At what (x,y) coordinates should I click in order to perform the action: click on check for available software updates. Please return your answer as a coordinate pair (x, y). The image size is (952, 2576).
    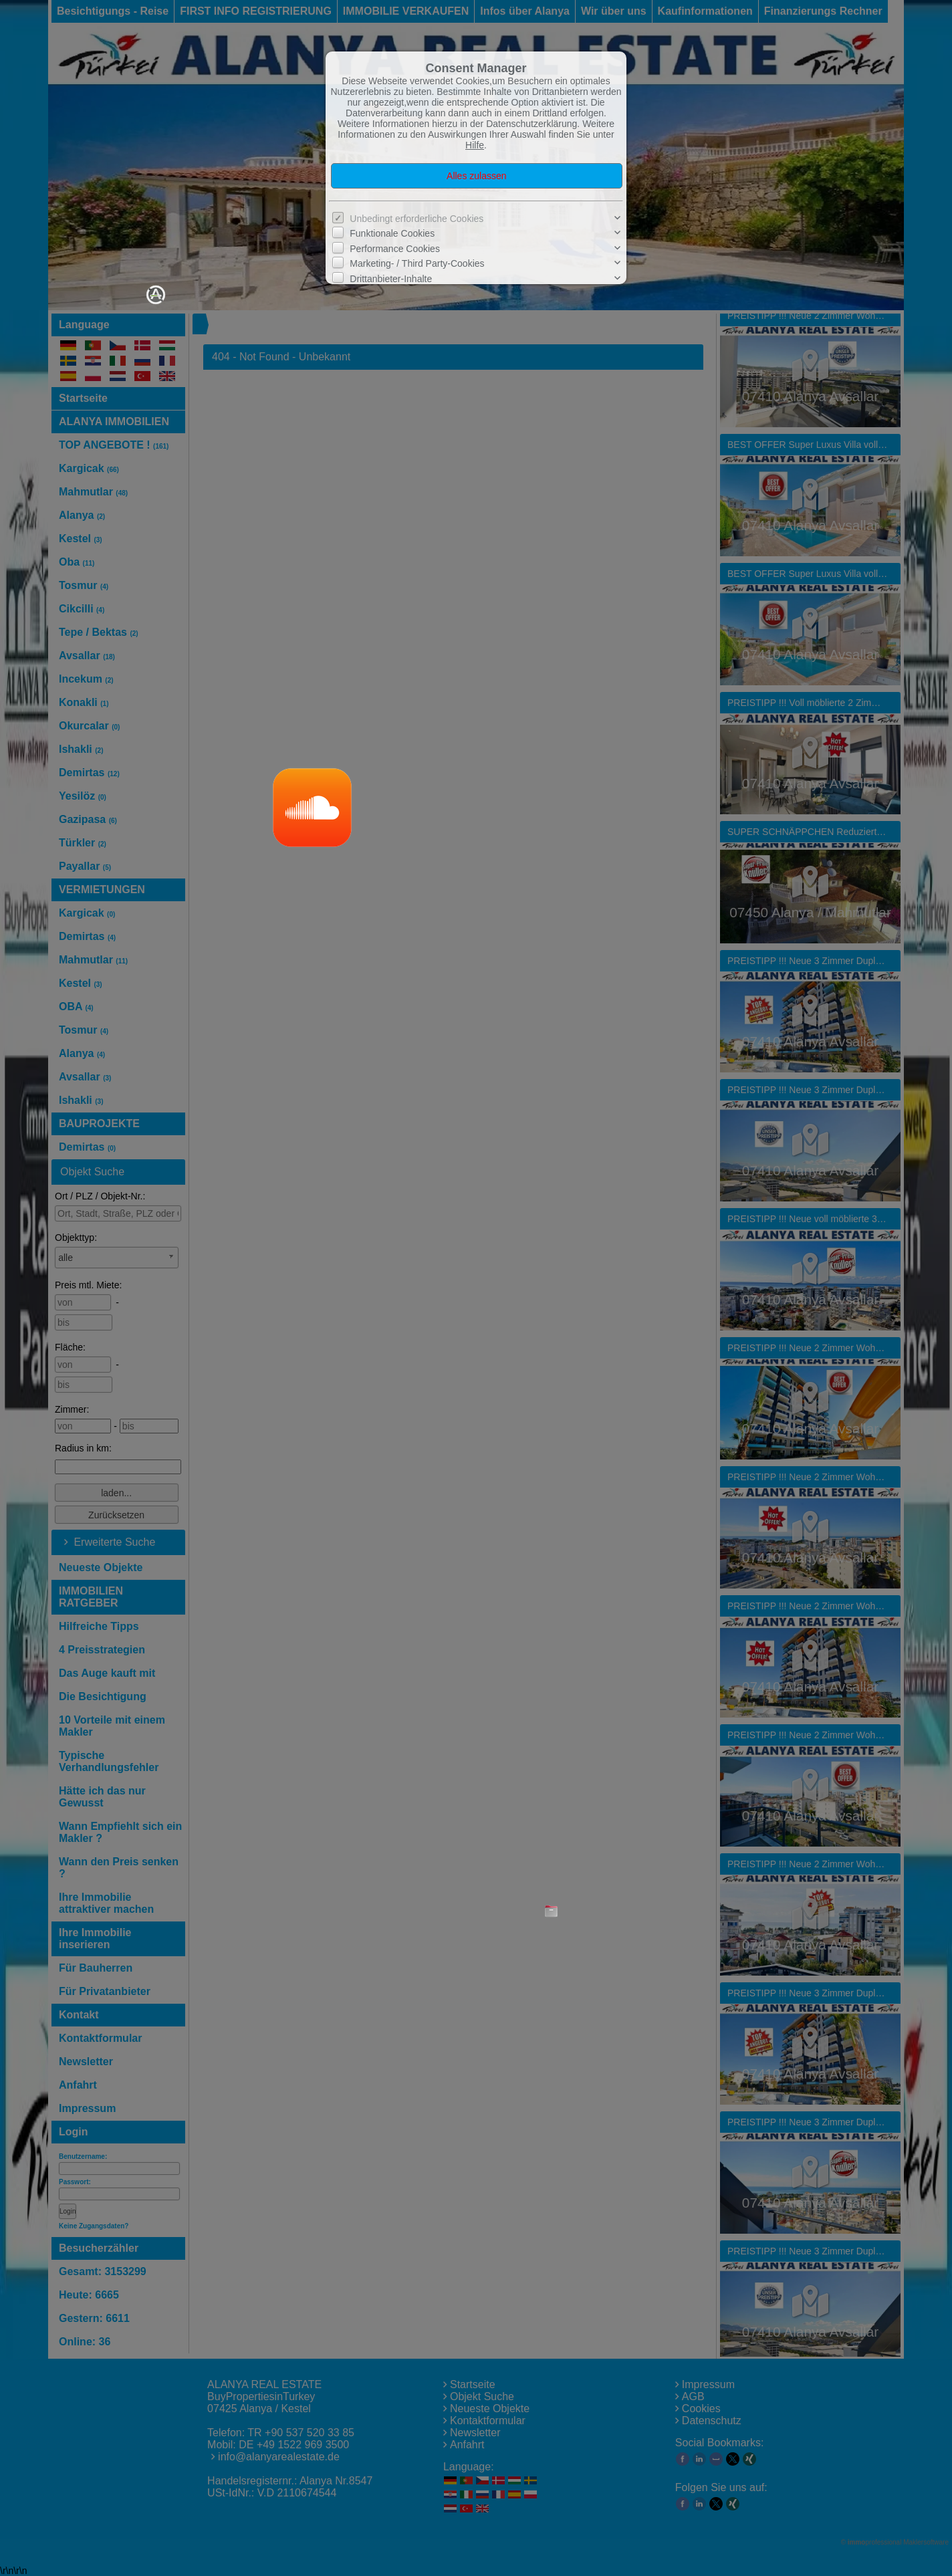
    Looking at the image, I should click on (156, 295).